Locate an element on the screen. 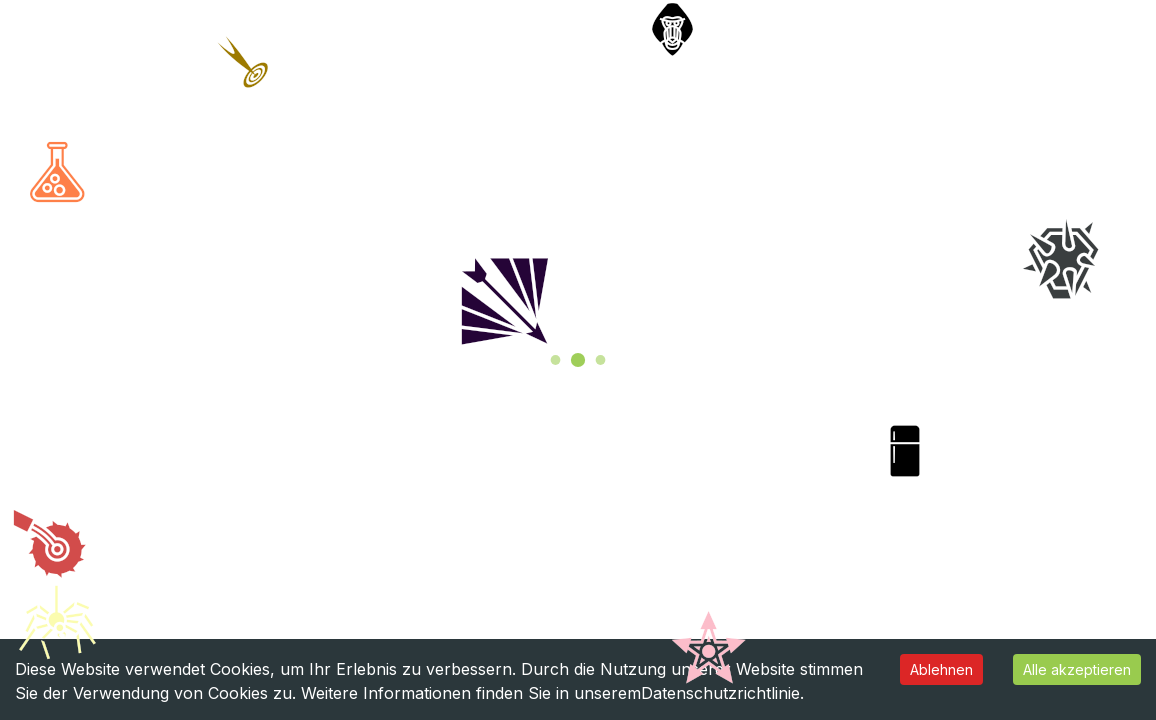  activate piercing or armor-penetrating attack is located at coordinates (504, 301).